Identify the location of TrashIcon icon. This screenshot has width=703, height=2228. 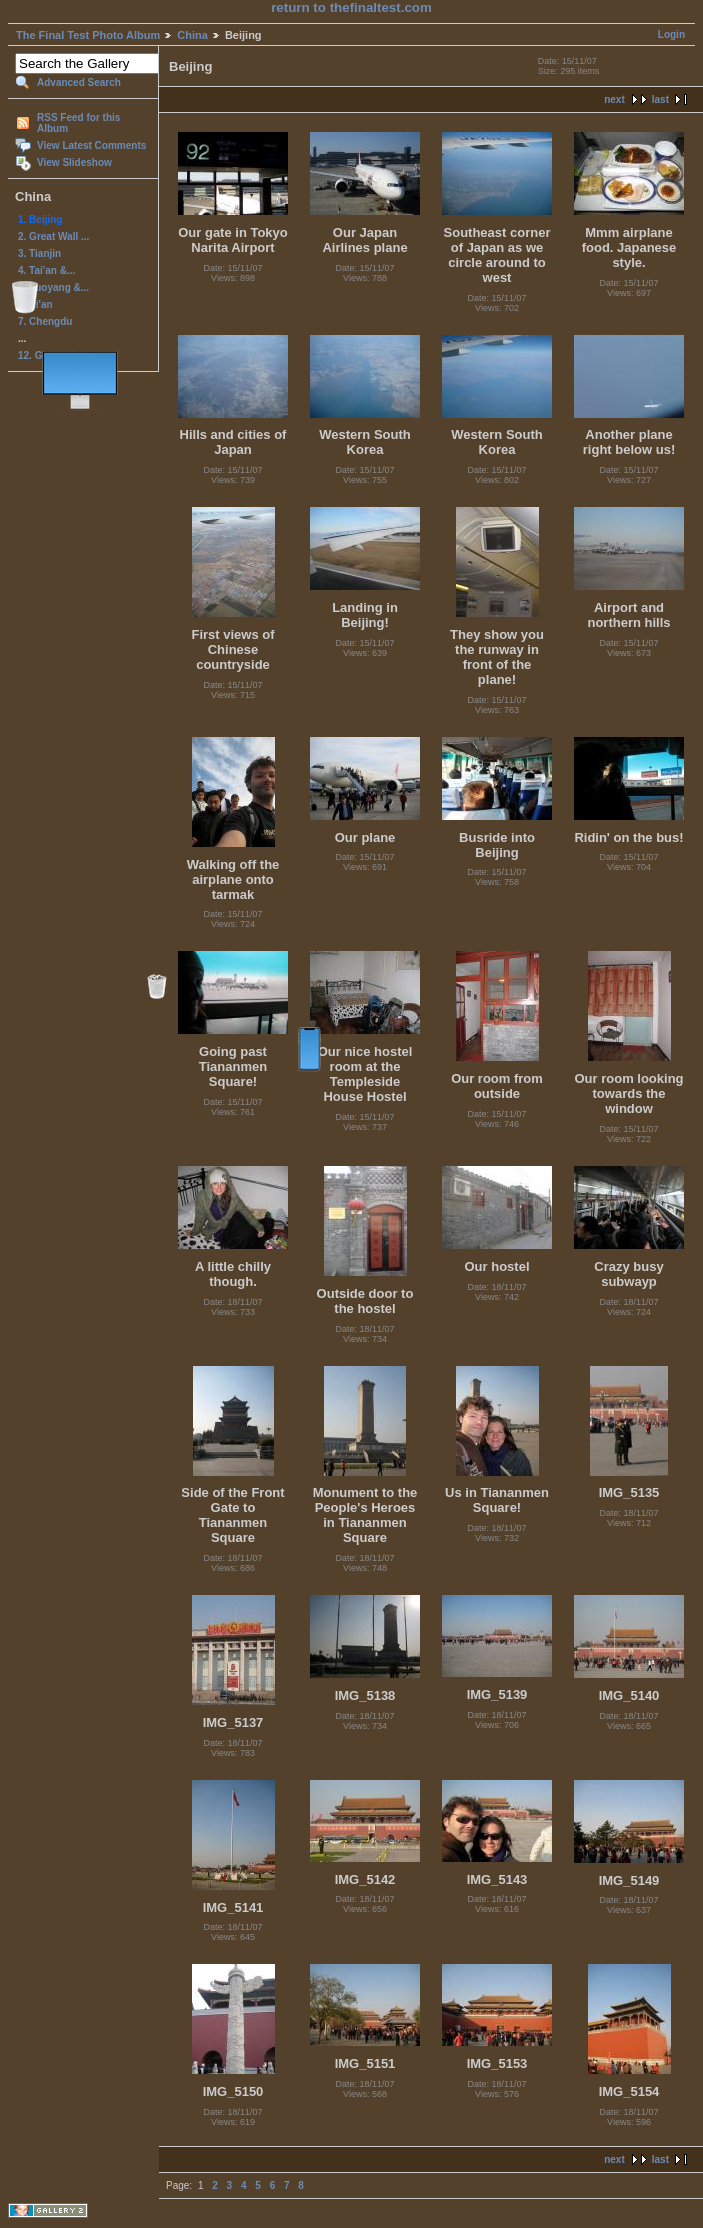
(25, 297).